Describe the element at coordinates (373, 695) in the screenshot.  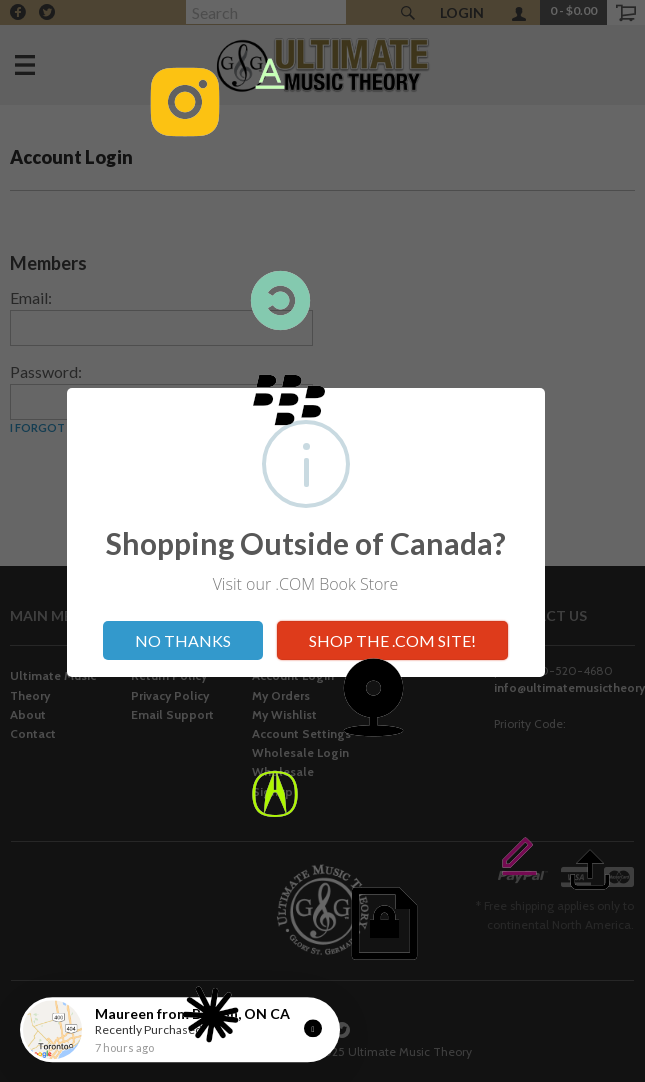
I see `view location with surrounding area range` at that location.